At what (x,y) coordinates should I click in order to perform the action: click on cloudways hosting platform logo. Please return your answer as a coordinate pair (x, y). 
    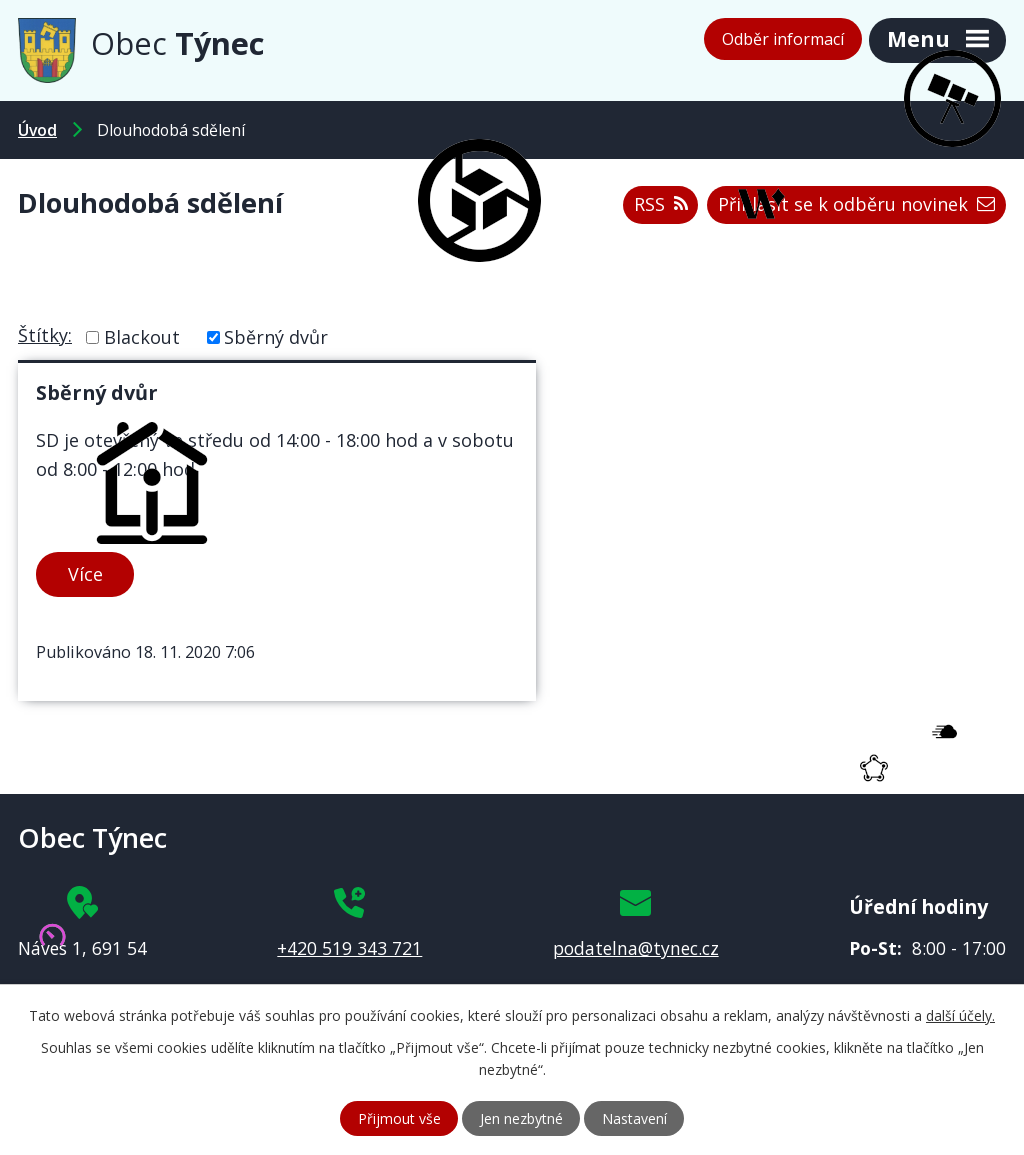
    Looking at the image, I should click on (944, 731).